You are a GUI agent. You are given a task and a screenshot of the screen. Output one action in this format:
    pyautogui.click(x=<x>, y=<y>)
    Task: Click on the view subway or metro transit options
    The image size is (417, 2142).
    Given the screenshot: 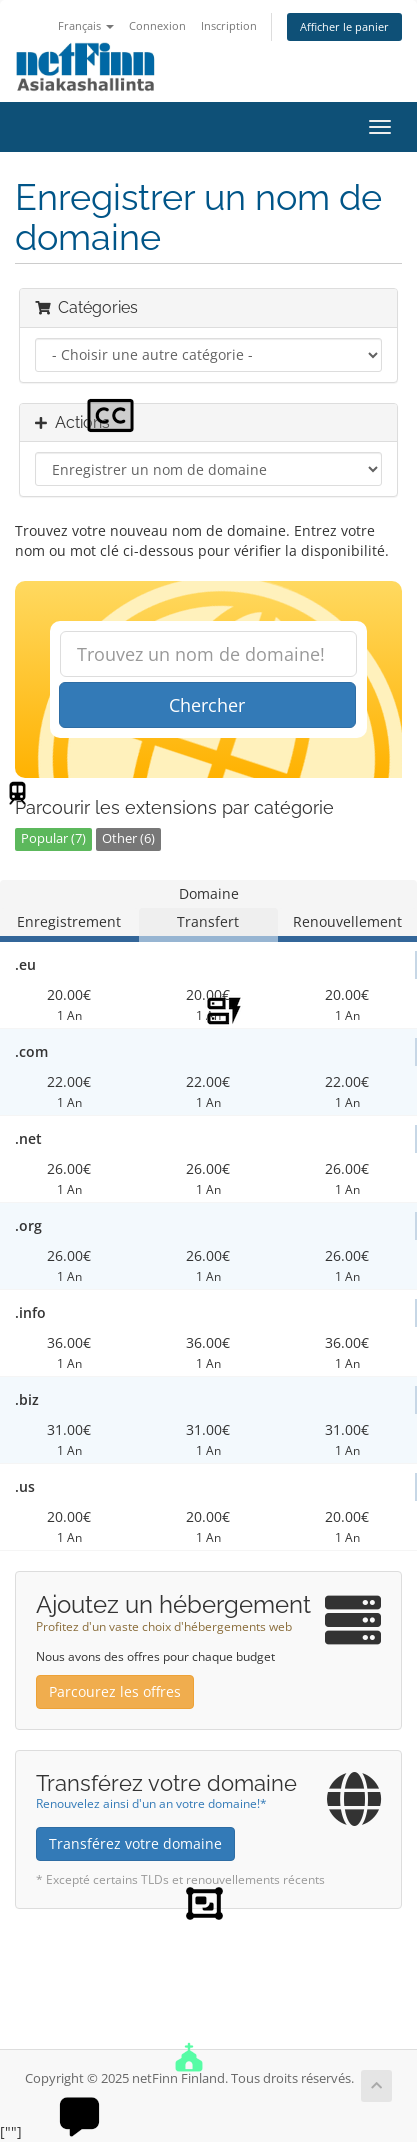 What is the action you would take?
    pyautogui.click(x=17, y=792)
    